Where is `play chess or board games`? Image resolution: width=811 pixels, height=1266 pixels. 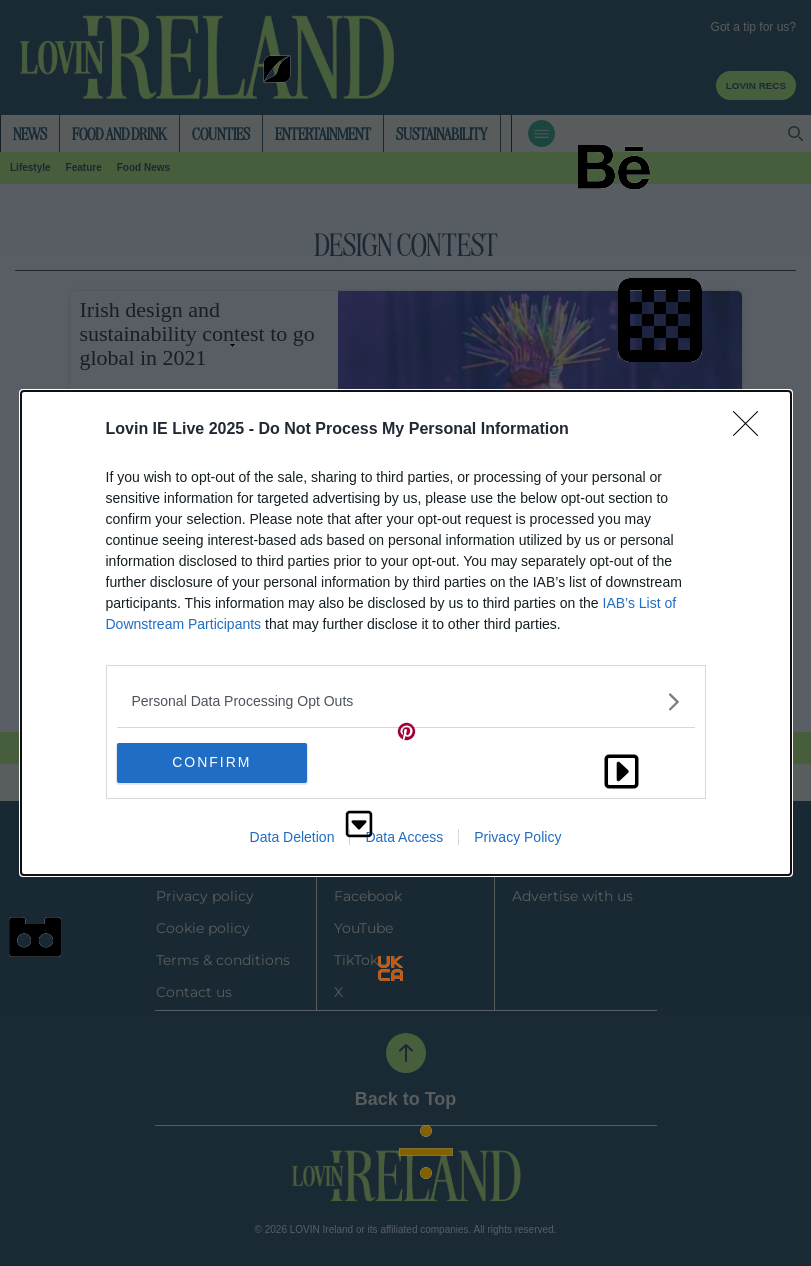
play chess or board games is located at coordinates (660, 320).